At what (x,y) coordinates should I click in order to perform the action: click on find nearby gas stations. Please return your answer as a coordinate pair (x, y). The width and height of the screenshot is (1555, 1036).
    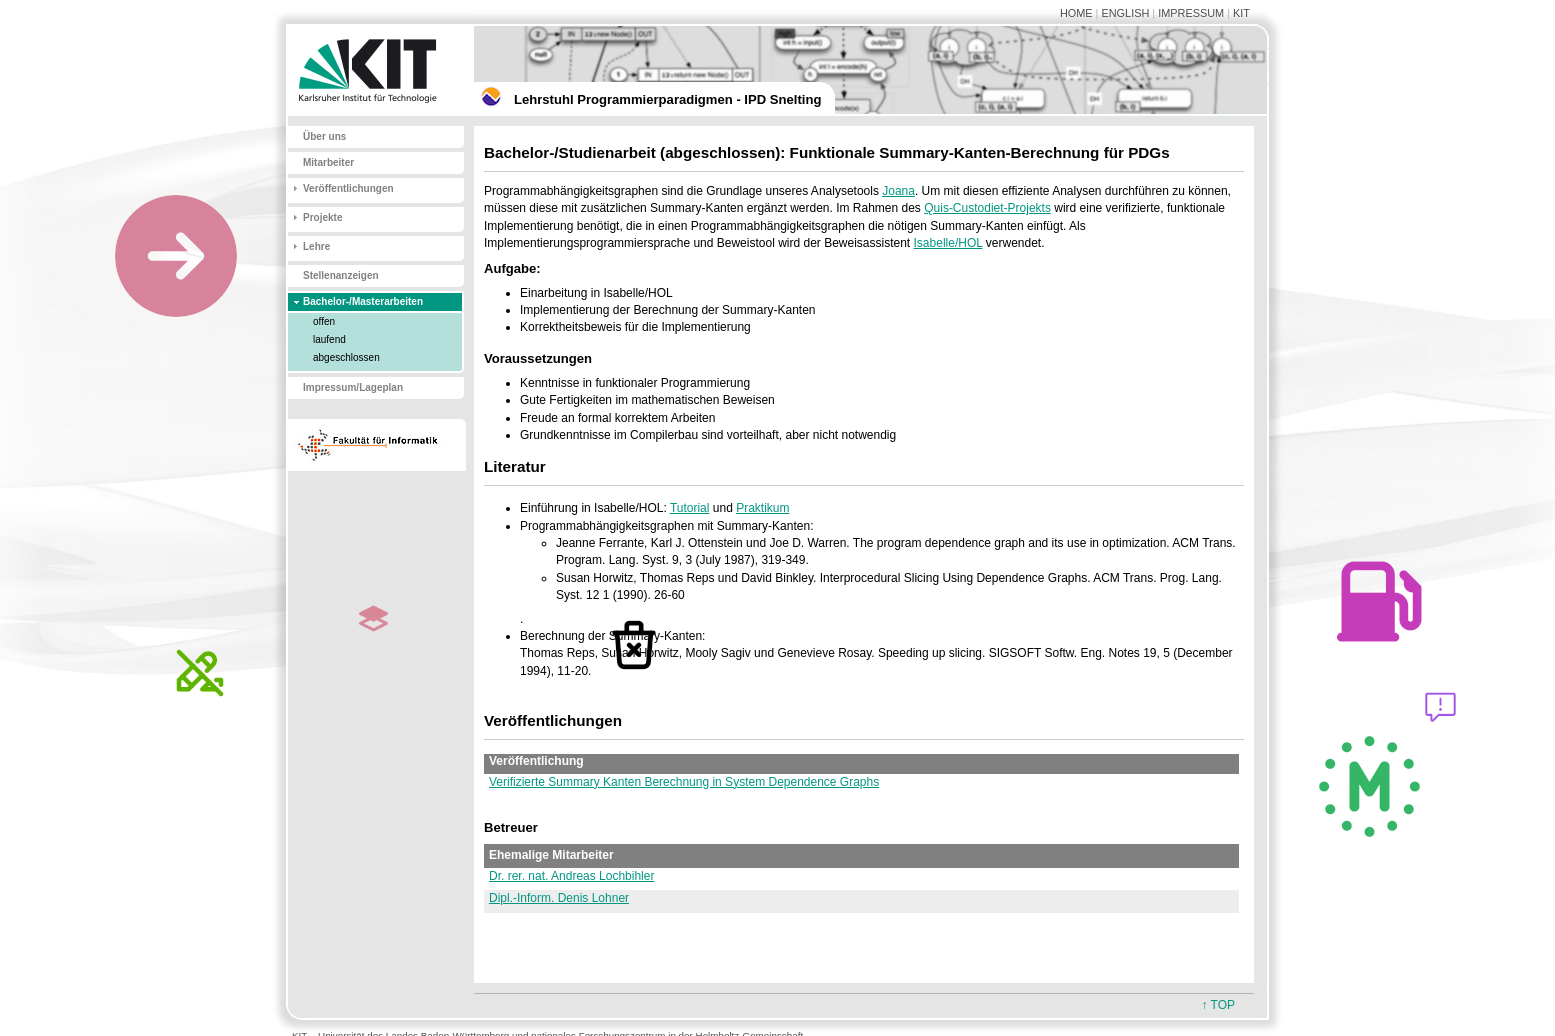
    Looking at the image, I should click on (1381, 601).